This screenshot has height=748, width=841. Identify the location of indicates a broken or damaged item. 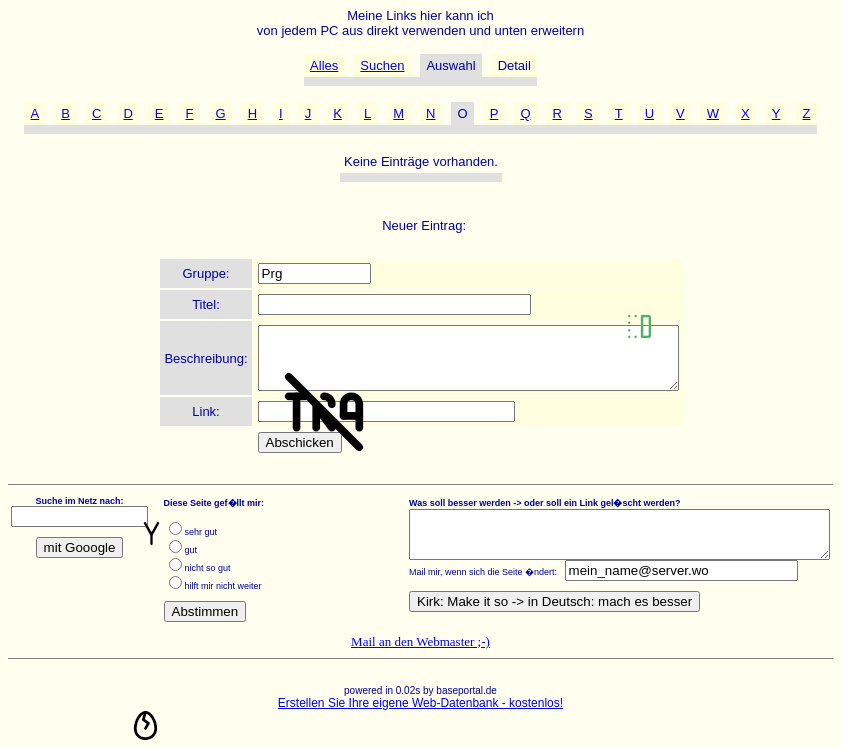
(145, 725).